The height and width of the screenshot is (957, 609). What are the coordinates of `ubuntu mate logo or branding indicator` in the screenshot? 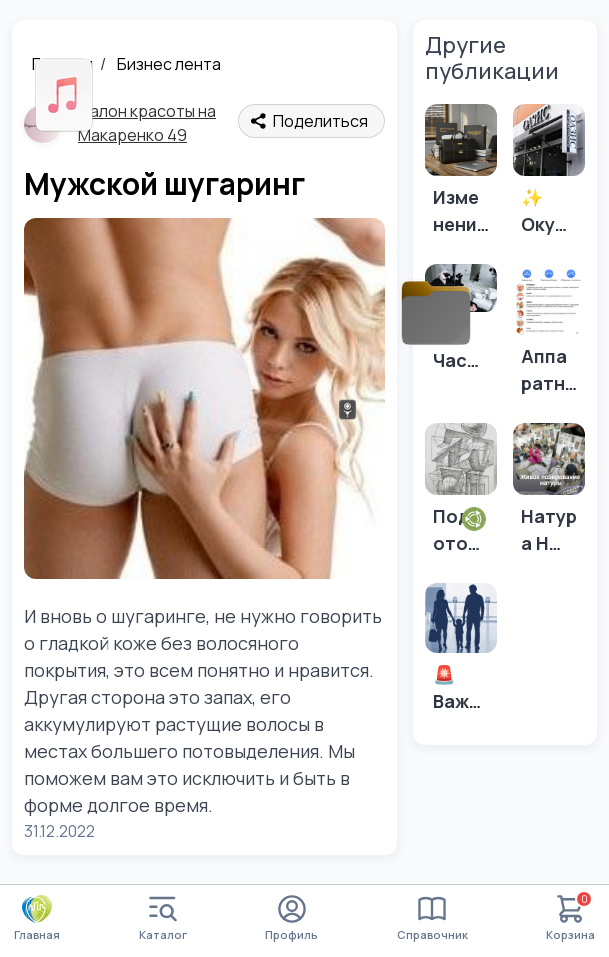 It's located at (474, 519).